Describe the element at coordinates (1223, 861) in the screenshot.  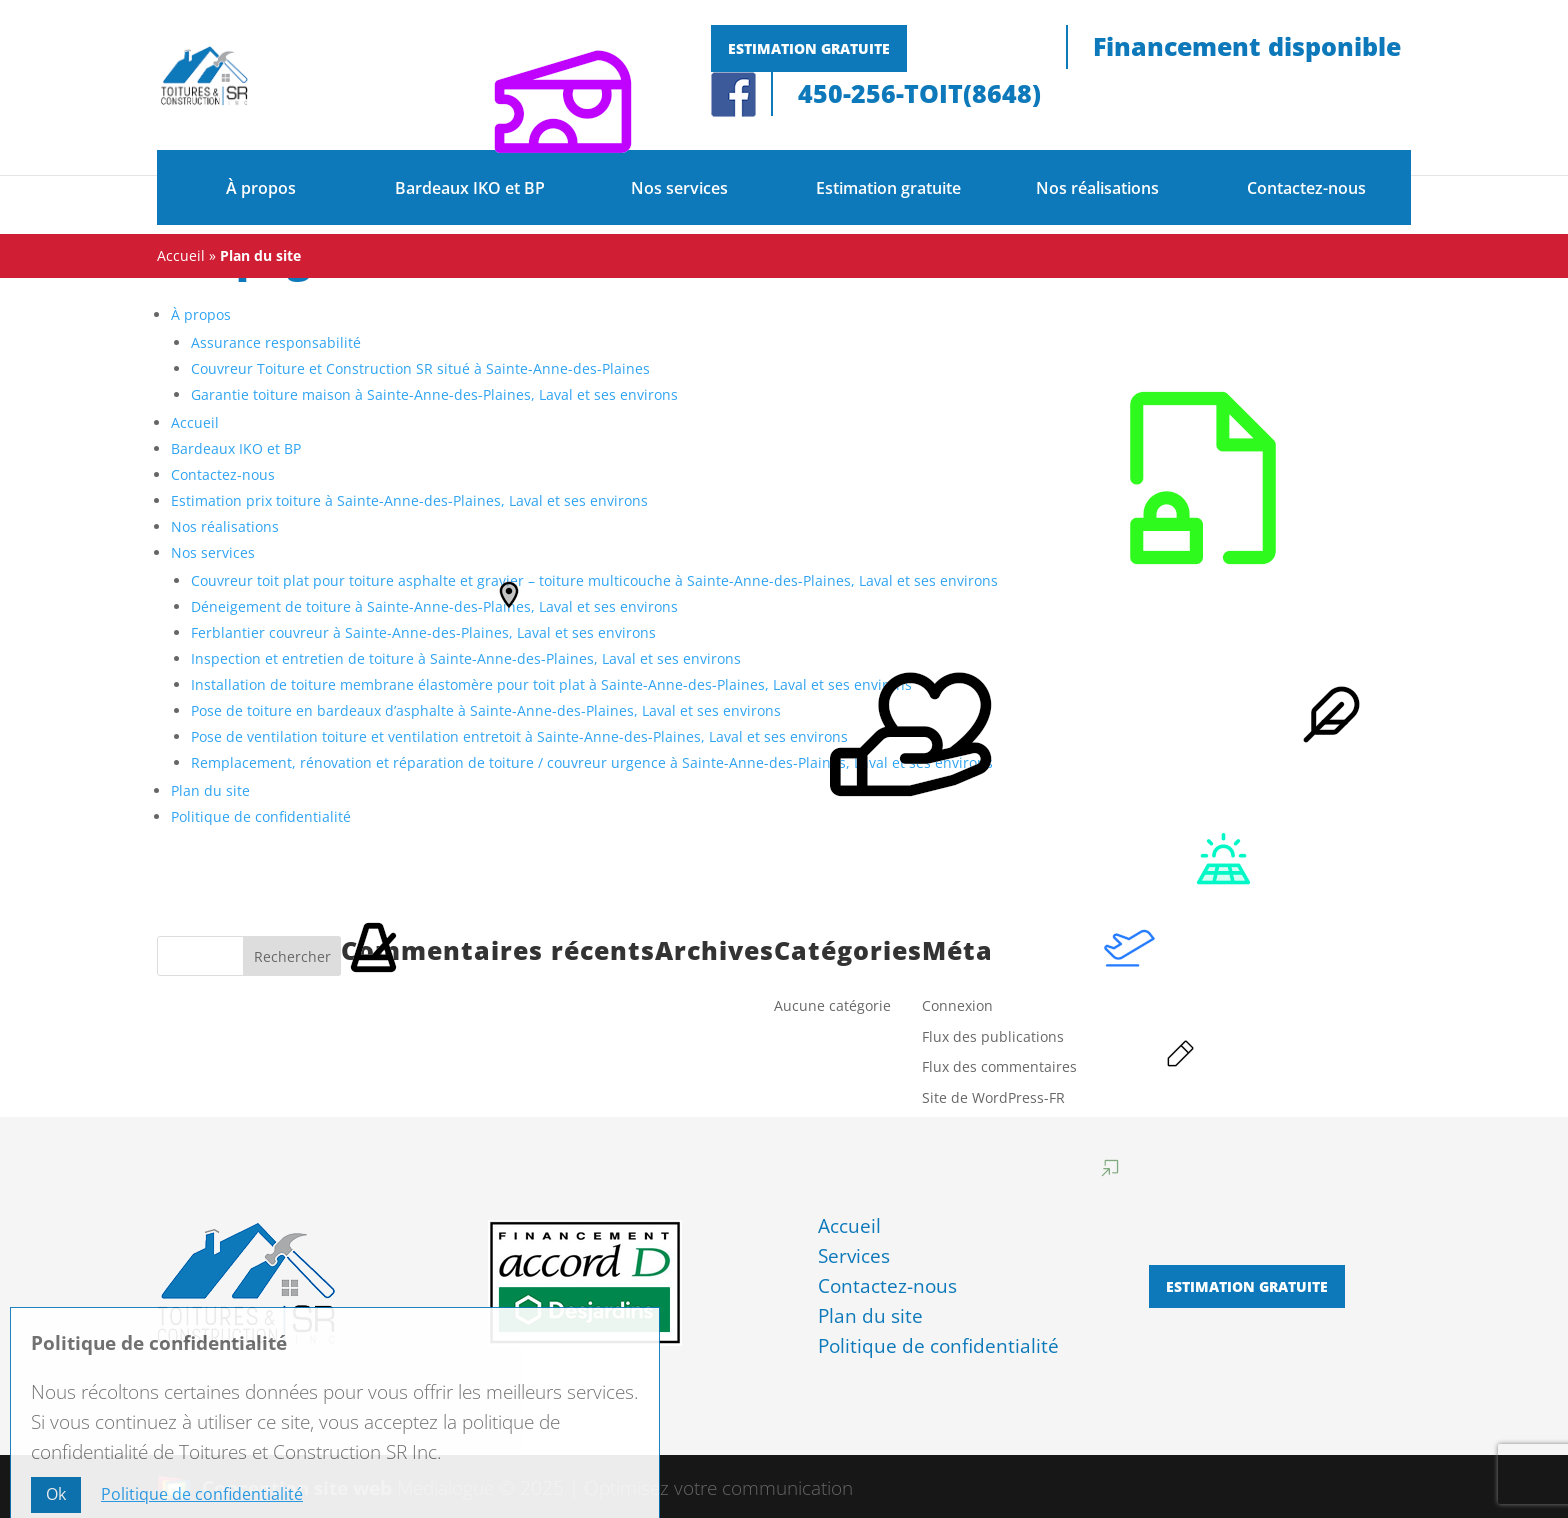
I see `access solar energy settings` at that location.